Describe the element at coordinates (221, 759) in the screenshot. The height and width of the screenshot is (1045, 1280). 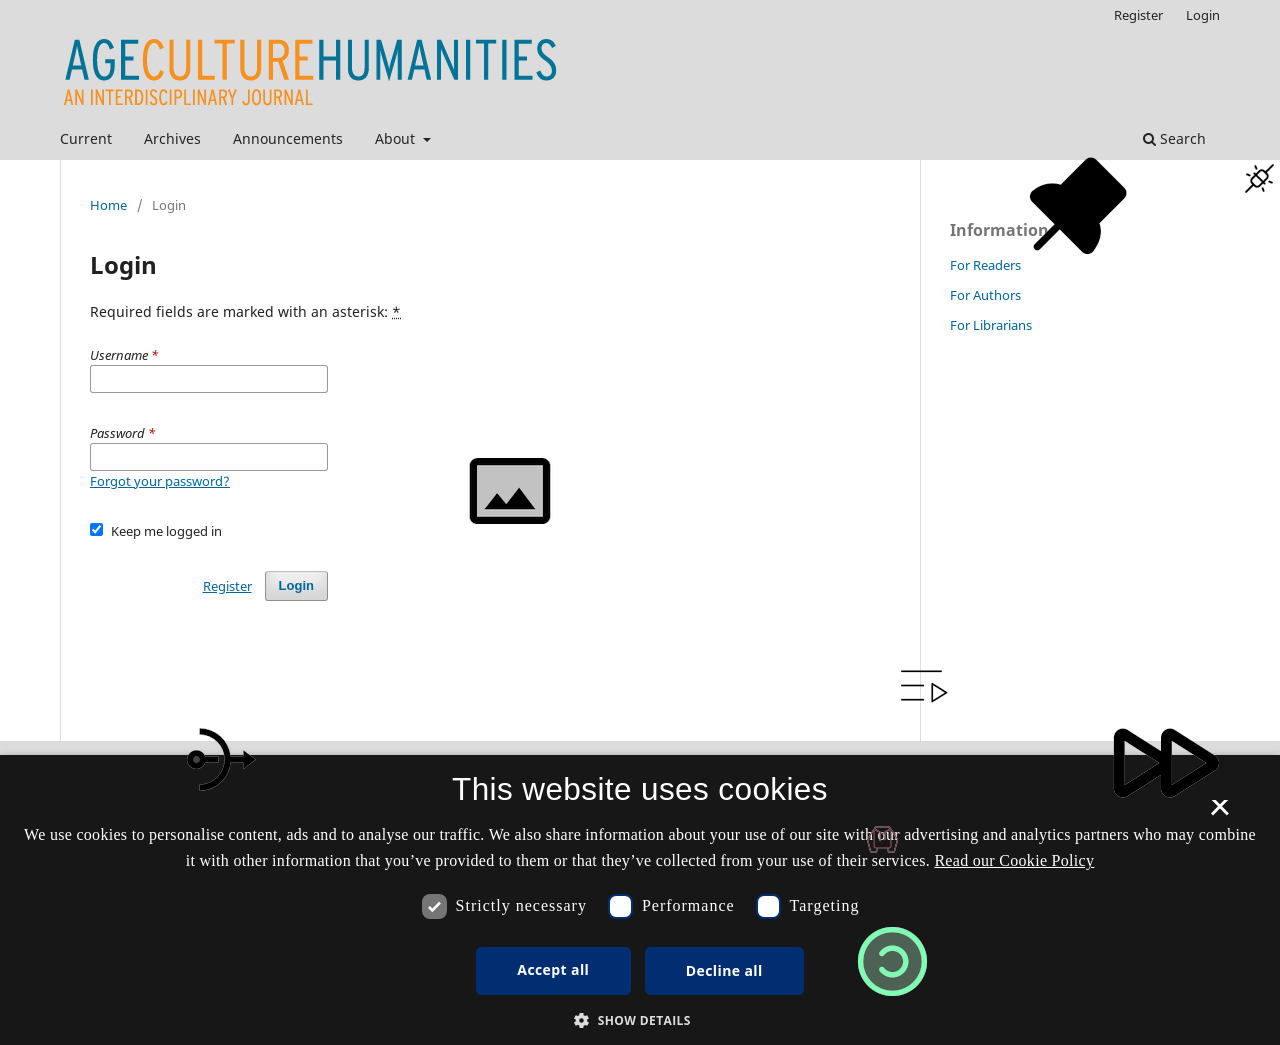
I see `network address translation settings` at that location.